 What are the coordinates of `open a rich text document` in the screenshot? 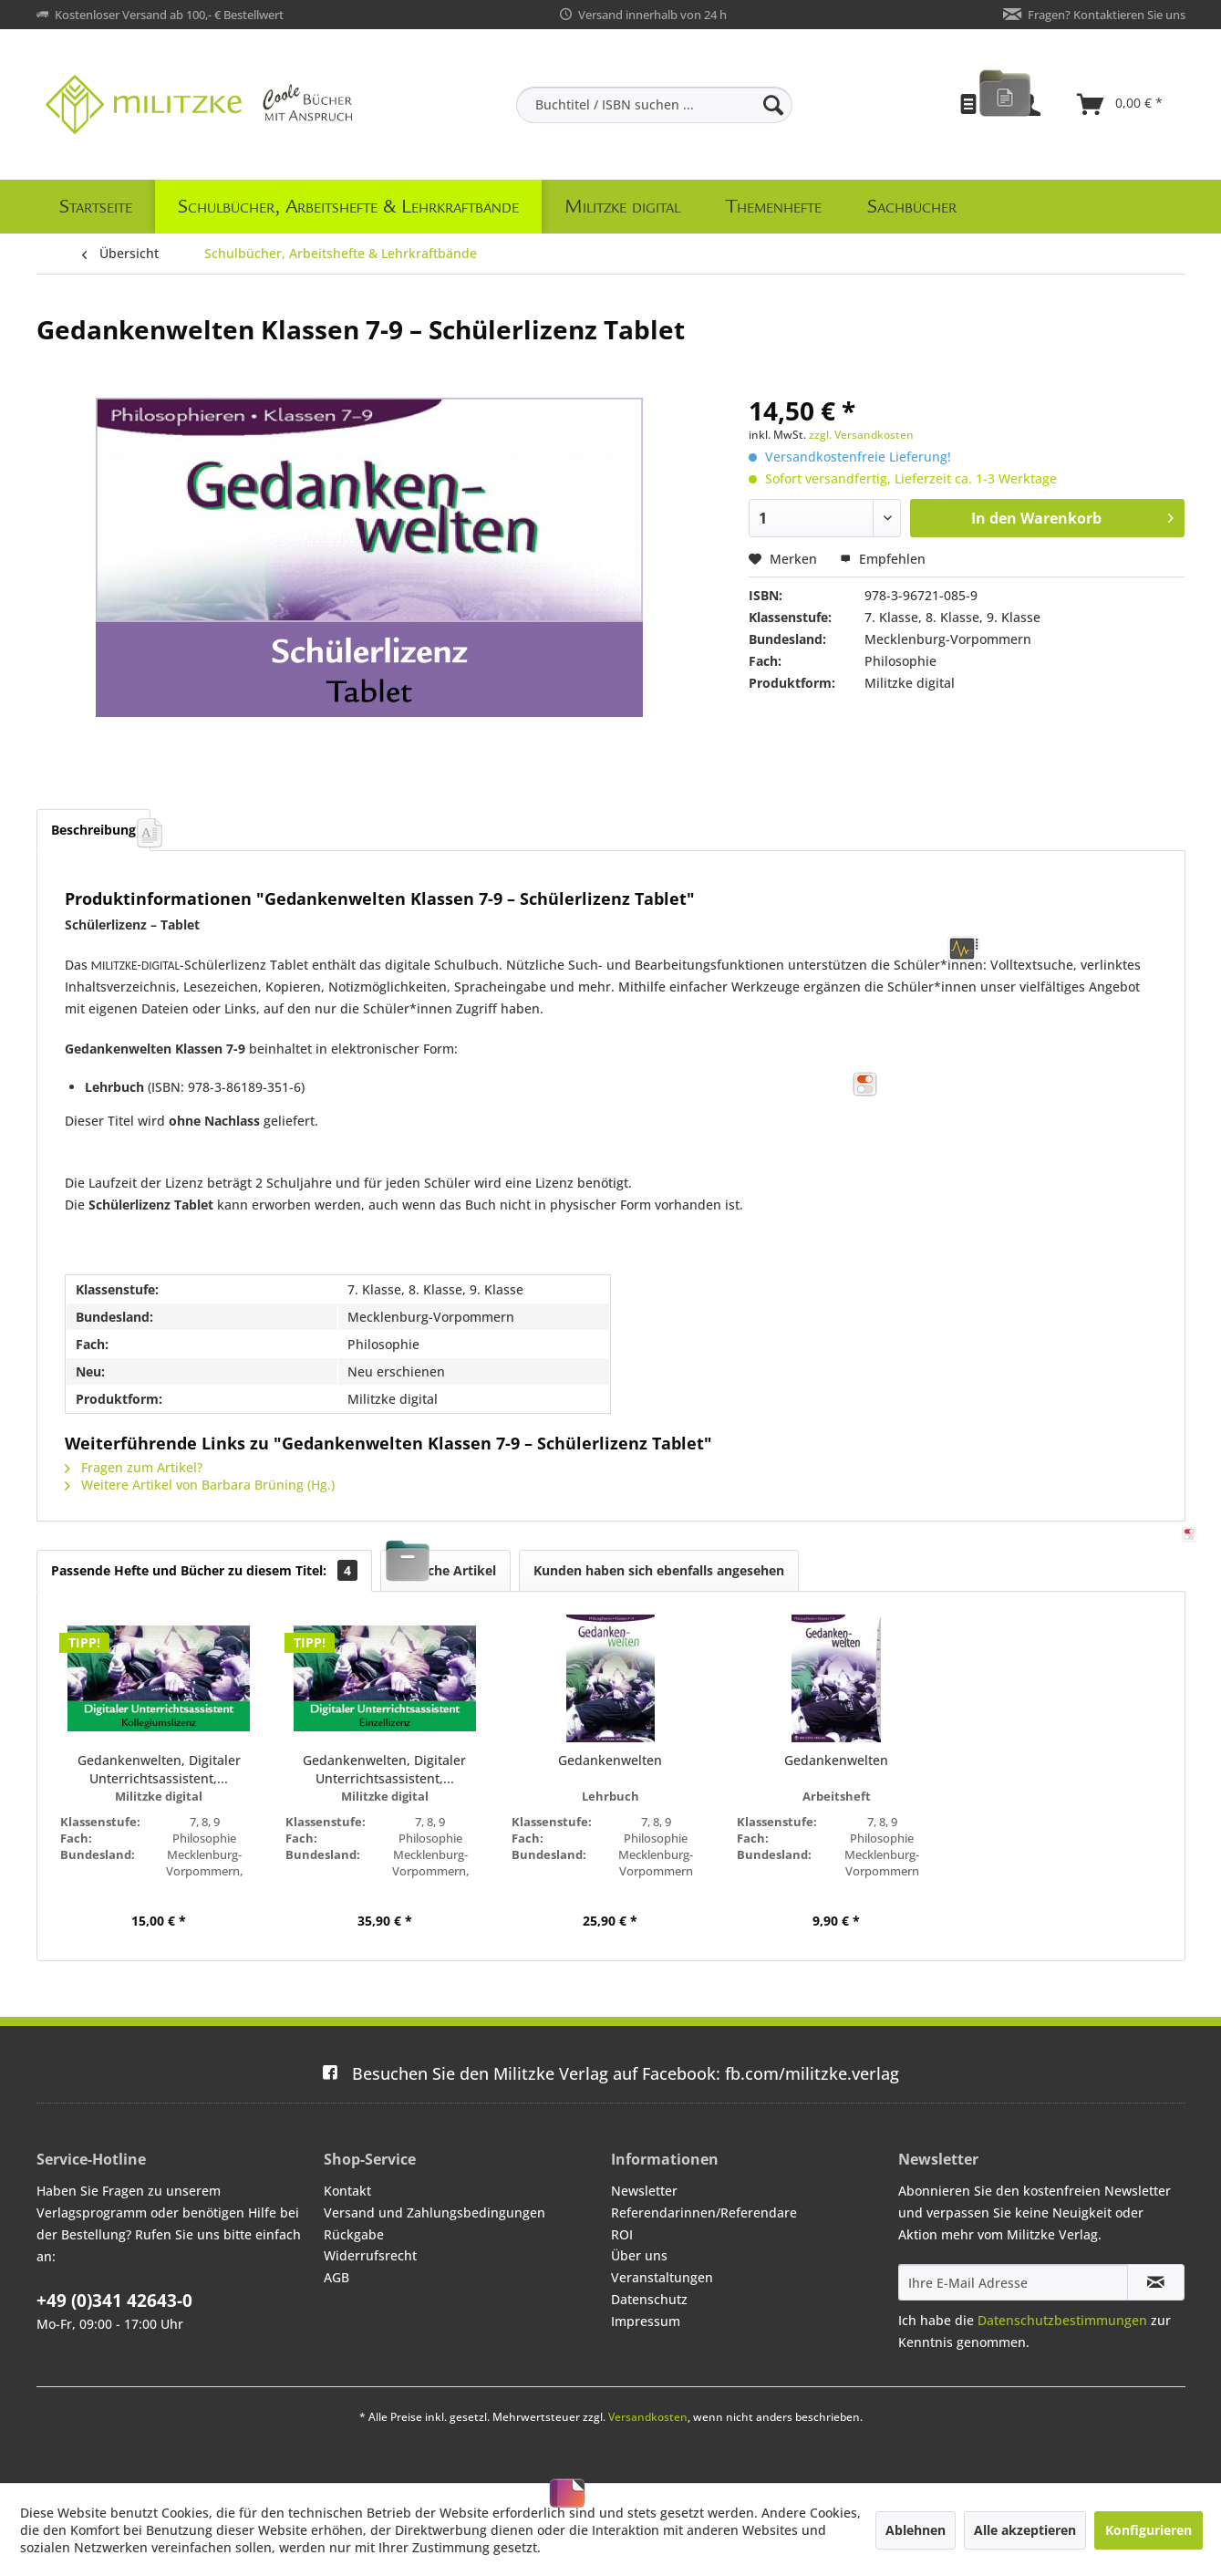 It's located at (150, 833).